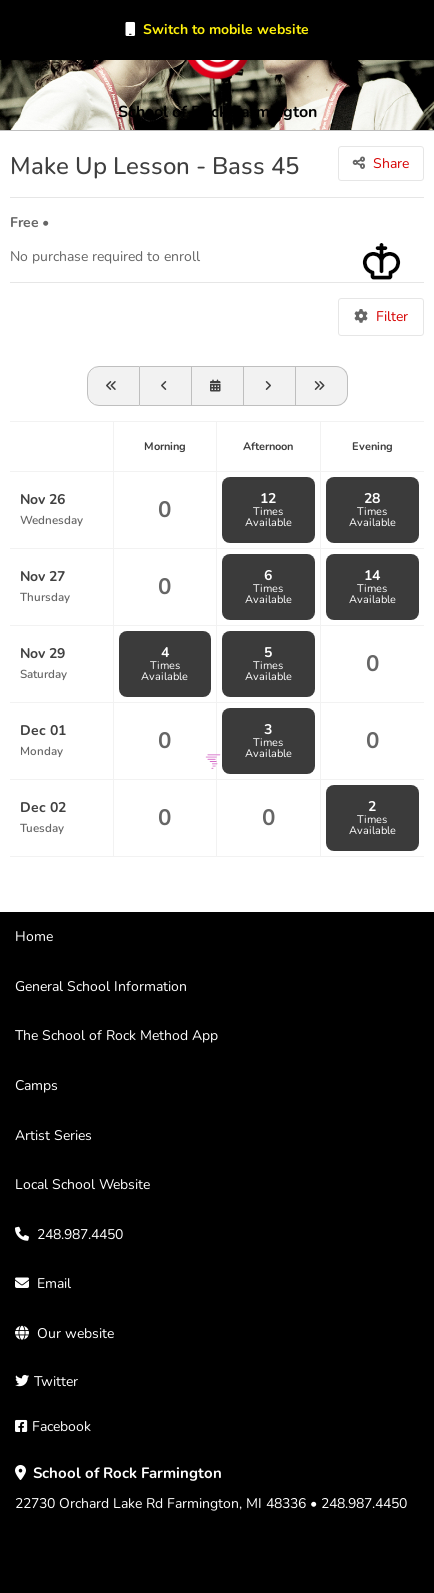  I want to click on indicates severe weather alert or tornado warning, so click(213, 761).